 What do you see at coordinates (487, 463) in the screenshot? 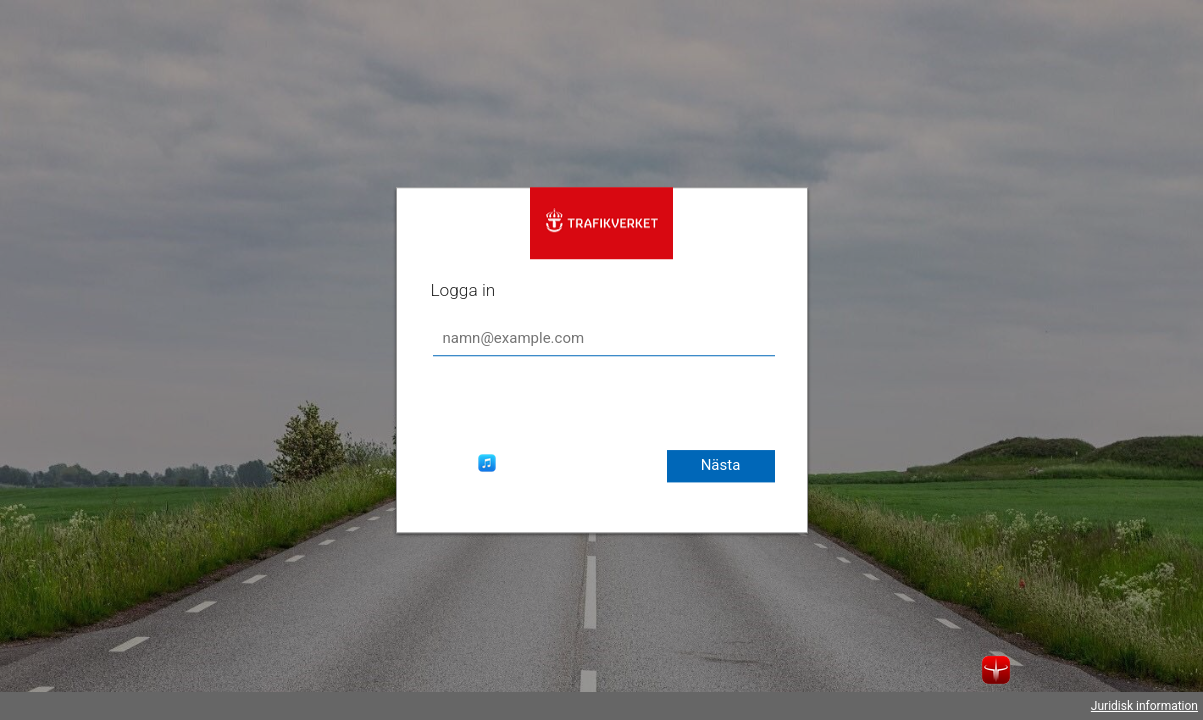
I see `open playmymusic app` at bounding box center [487, 463].